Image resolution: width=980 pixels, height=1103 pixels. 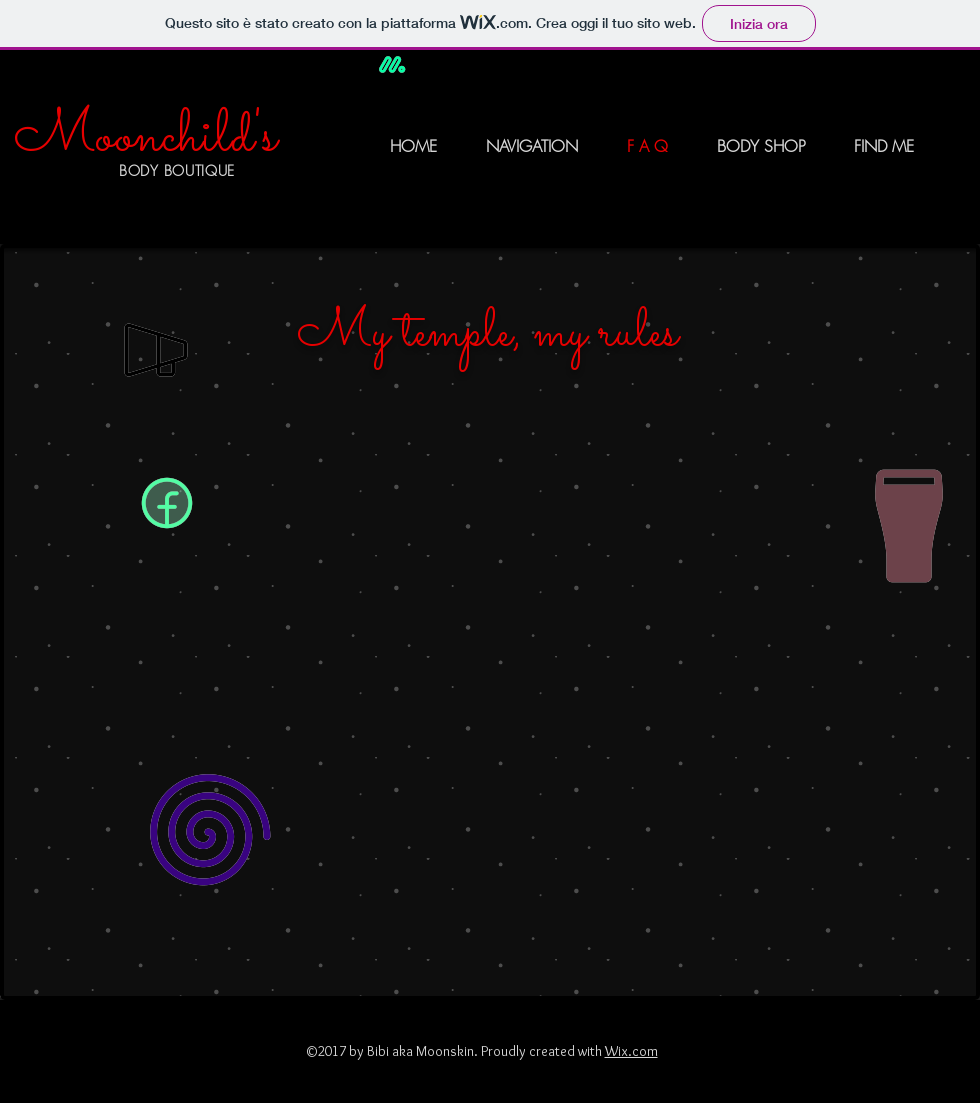 I want to click on open monday.com workspace, so click(x=391, y=64).